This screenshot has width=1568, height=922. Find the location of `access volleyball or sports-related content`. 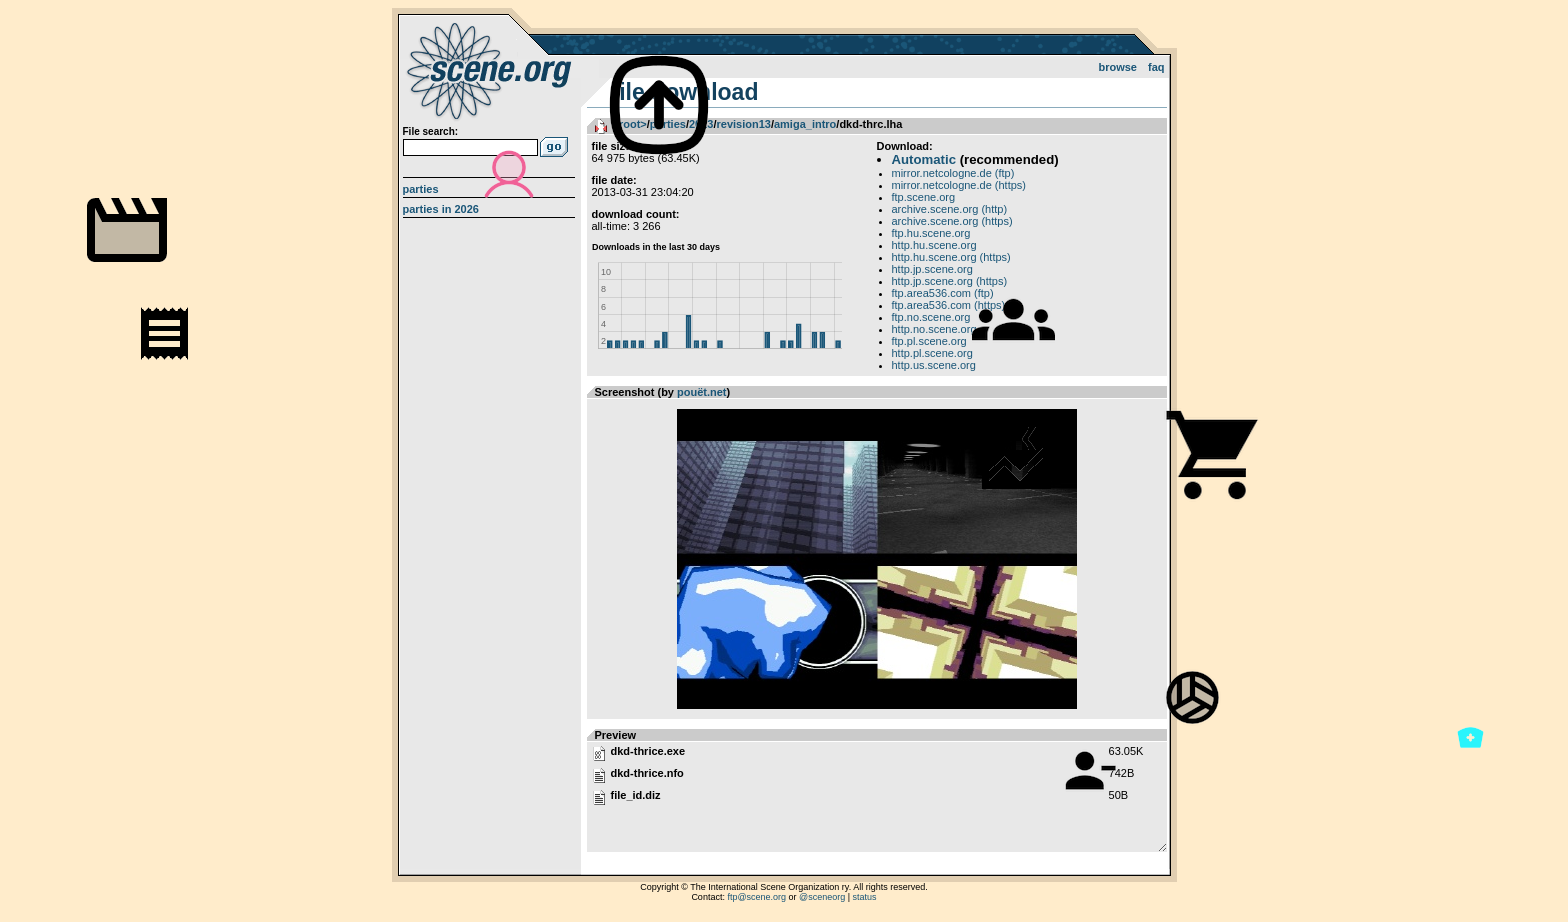

access volleyball or sports-related content is located at coordinates (1192, 697).